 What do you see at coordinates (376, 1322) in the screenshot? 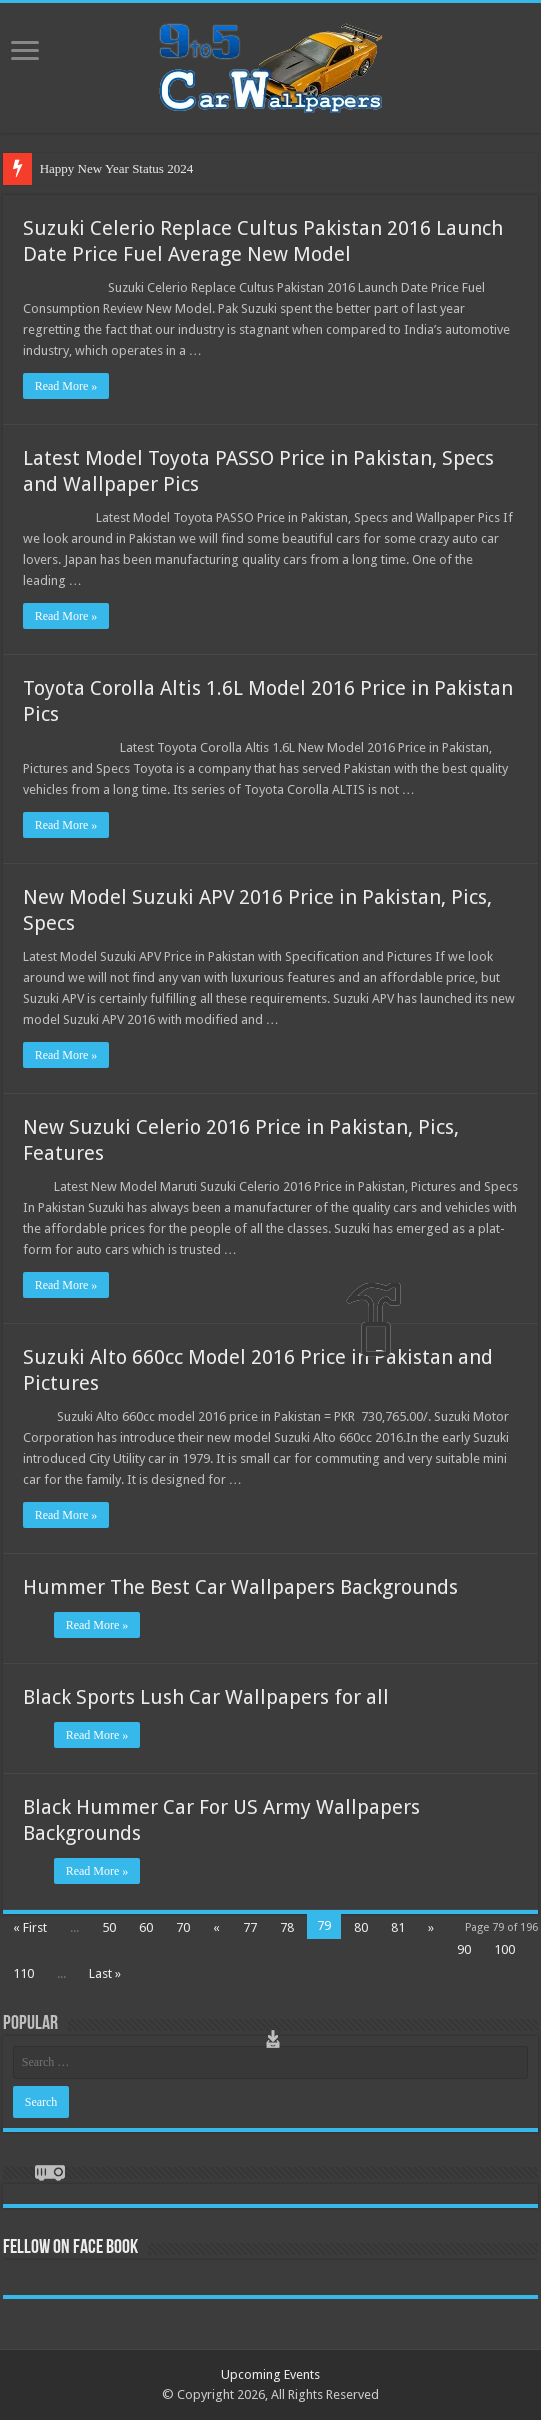
I see `access developer tools` at bounding box center [376, 1322].